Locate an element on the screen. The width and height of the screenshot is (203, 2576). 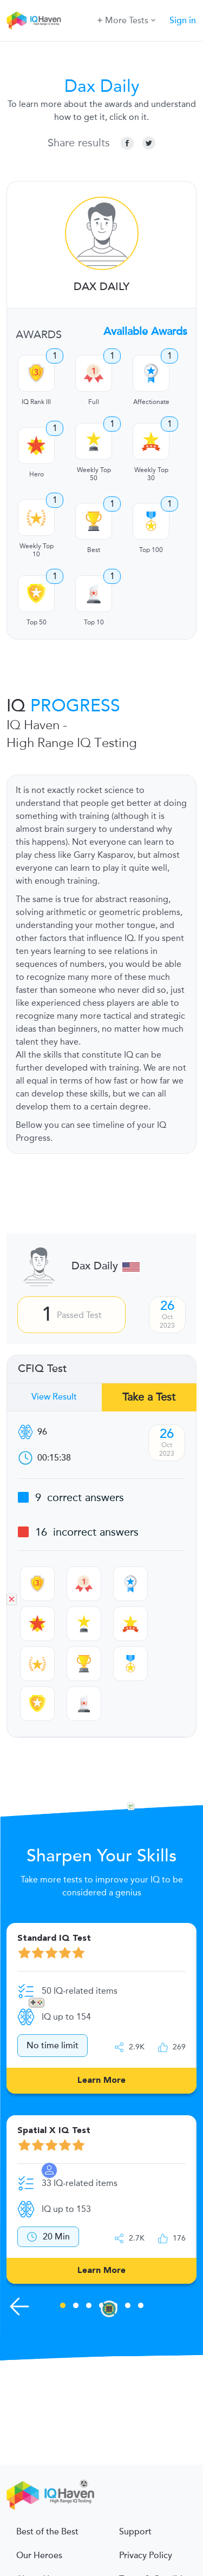
open a spreadsheet file is located at coordinates (131, 1806).